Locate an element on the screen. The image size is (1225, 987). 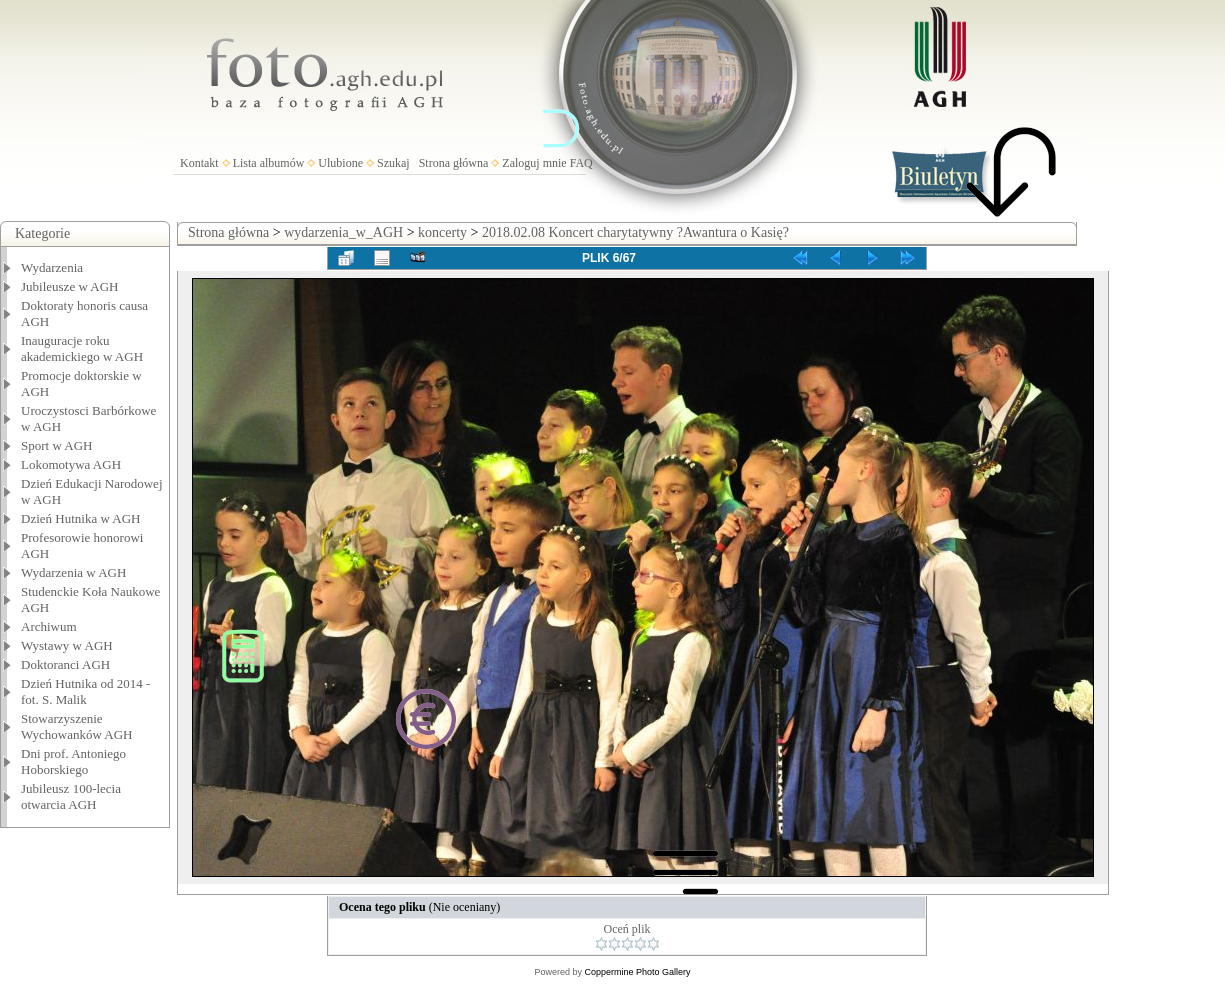
open the calculator app is located at coordinates (243, 656).